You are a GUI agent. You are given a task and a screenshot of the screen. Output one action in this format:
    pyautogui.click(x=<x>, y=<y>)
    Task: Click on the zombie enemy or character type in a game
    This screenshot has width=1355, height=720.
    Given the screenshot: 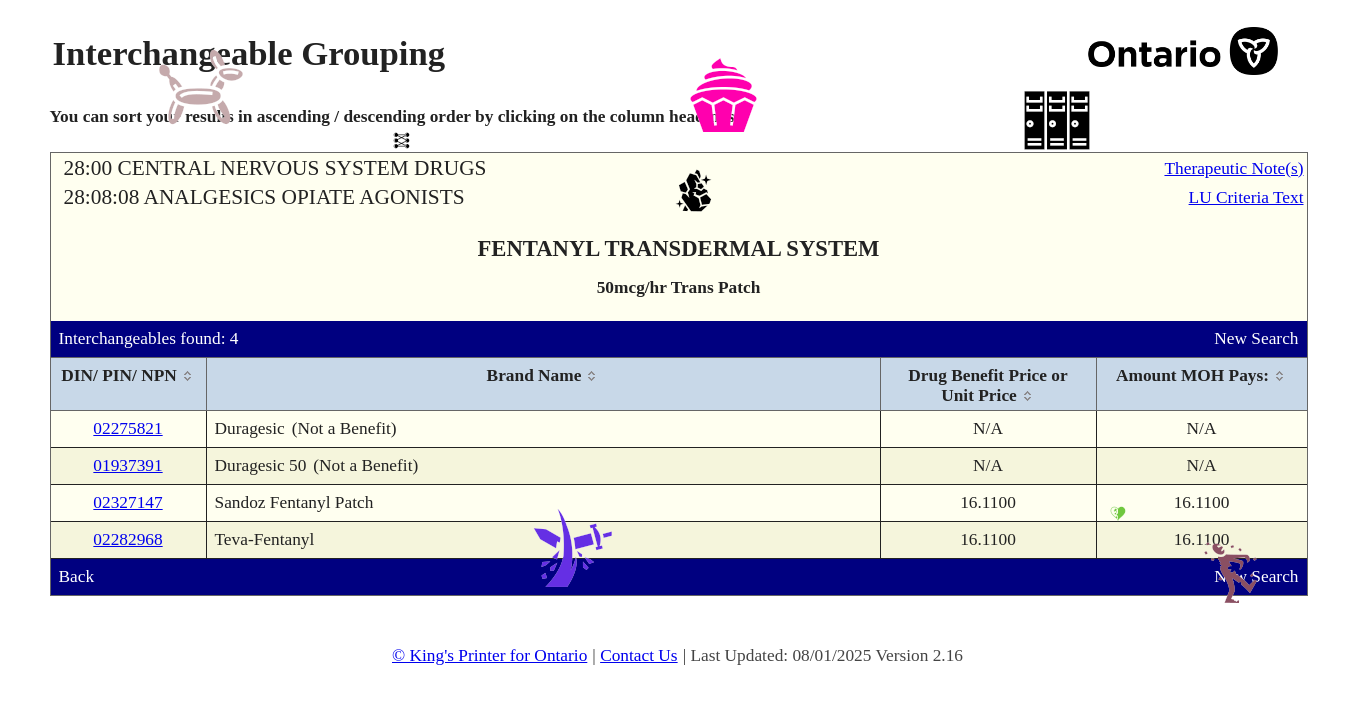 What is the action you would take?
    pyautogui.click(x=1233, y=572)
    